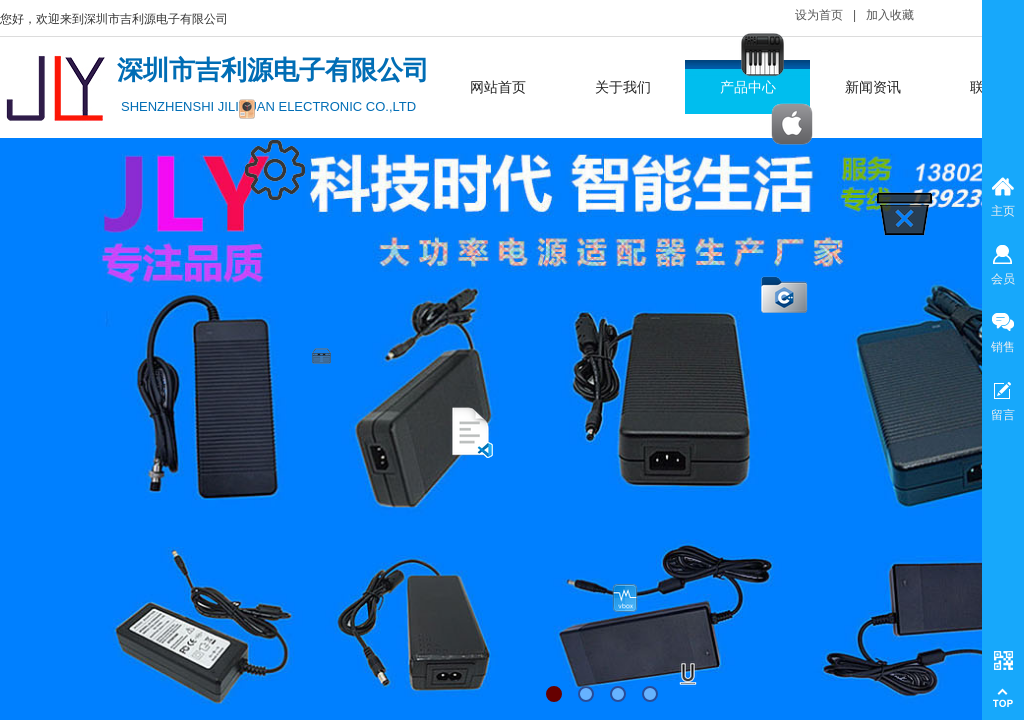 The width and height of the screenshot is (1024, 720). I want to click on a VirtualBox virtual machine configuration file, so click(625, 598).